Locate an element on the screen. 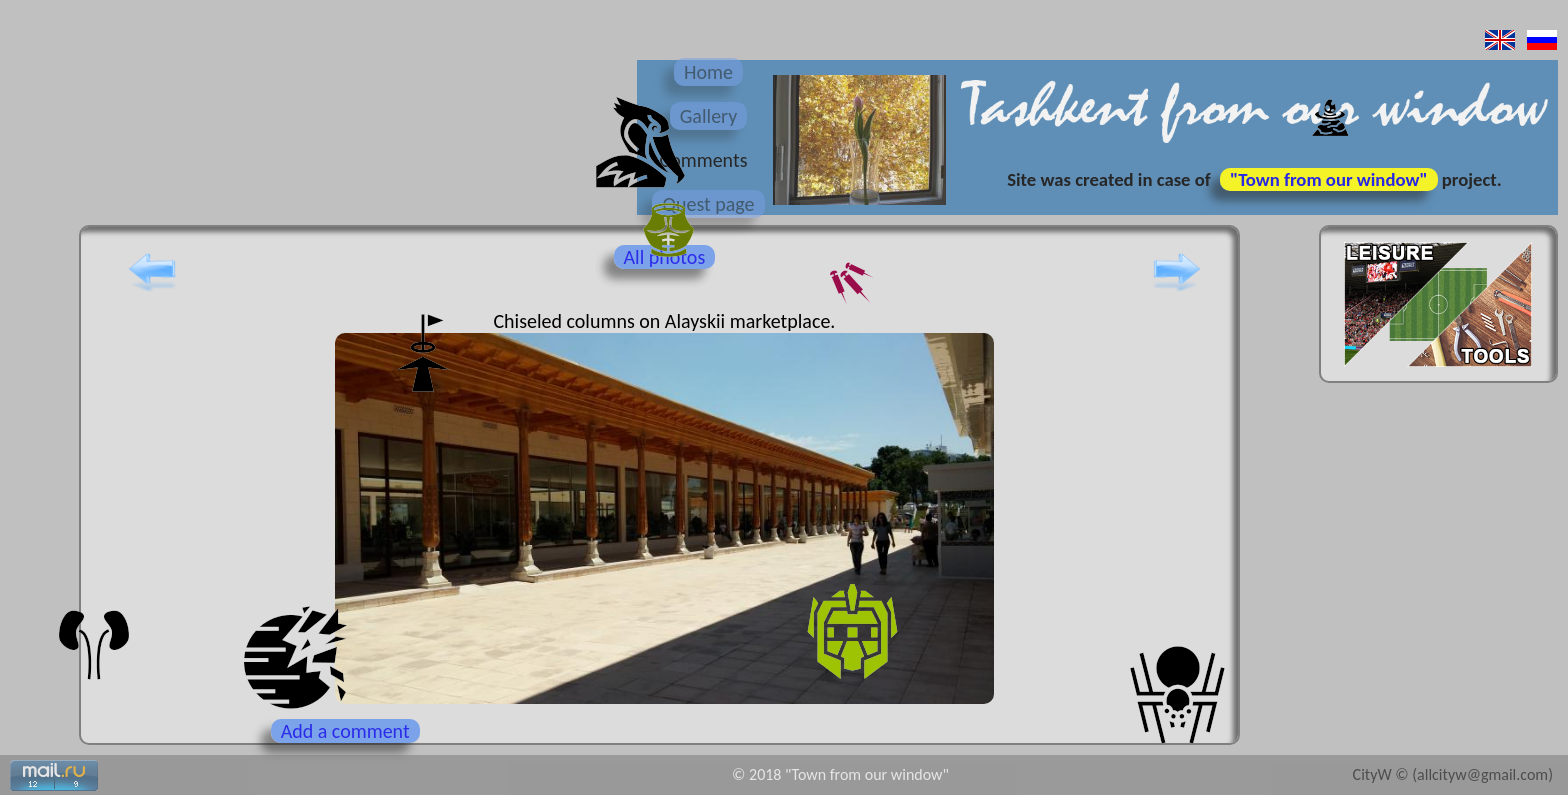 This screenshot has height=795, width=1568. select mech or robot character class is located at coordinates (852, 631).